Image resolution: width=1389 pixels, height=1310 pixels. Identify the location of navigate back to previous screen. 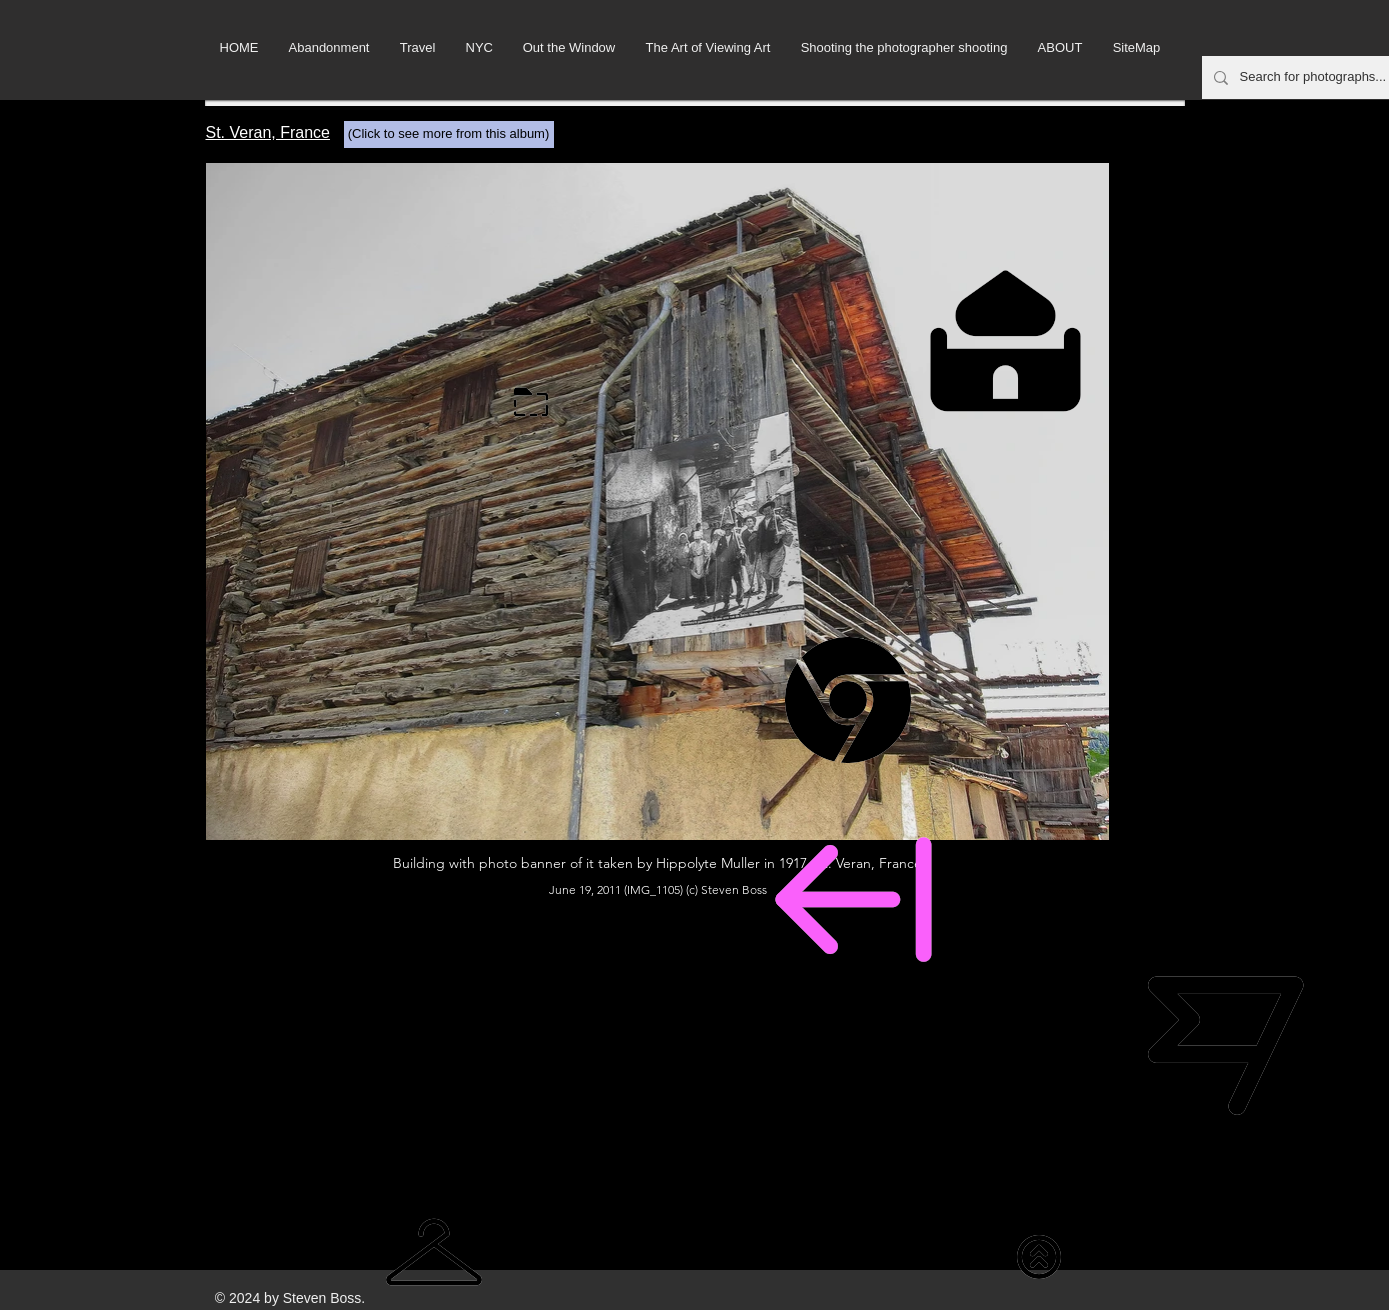
(853, 899).